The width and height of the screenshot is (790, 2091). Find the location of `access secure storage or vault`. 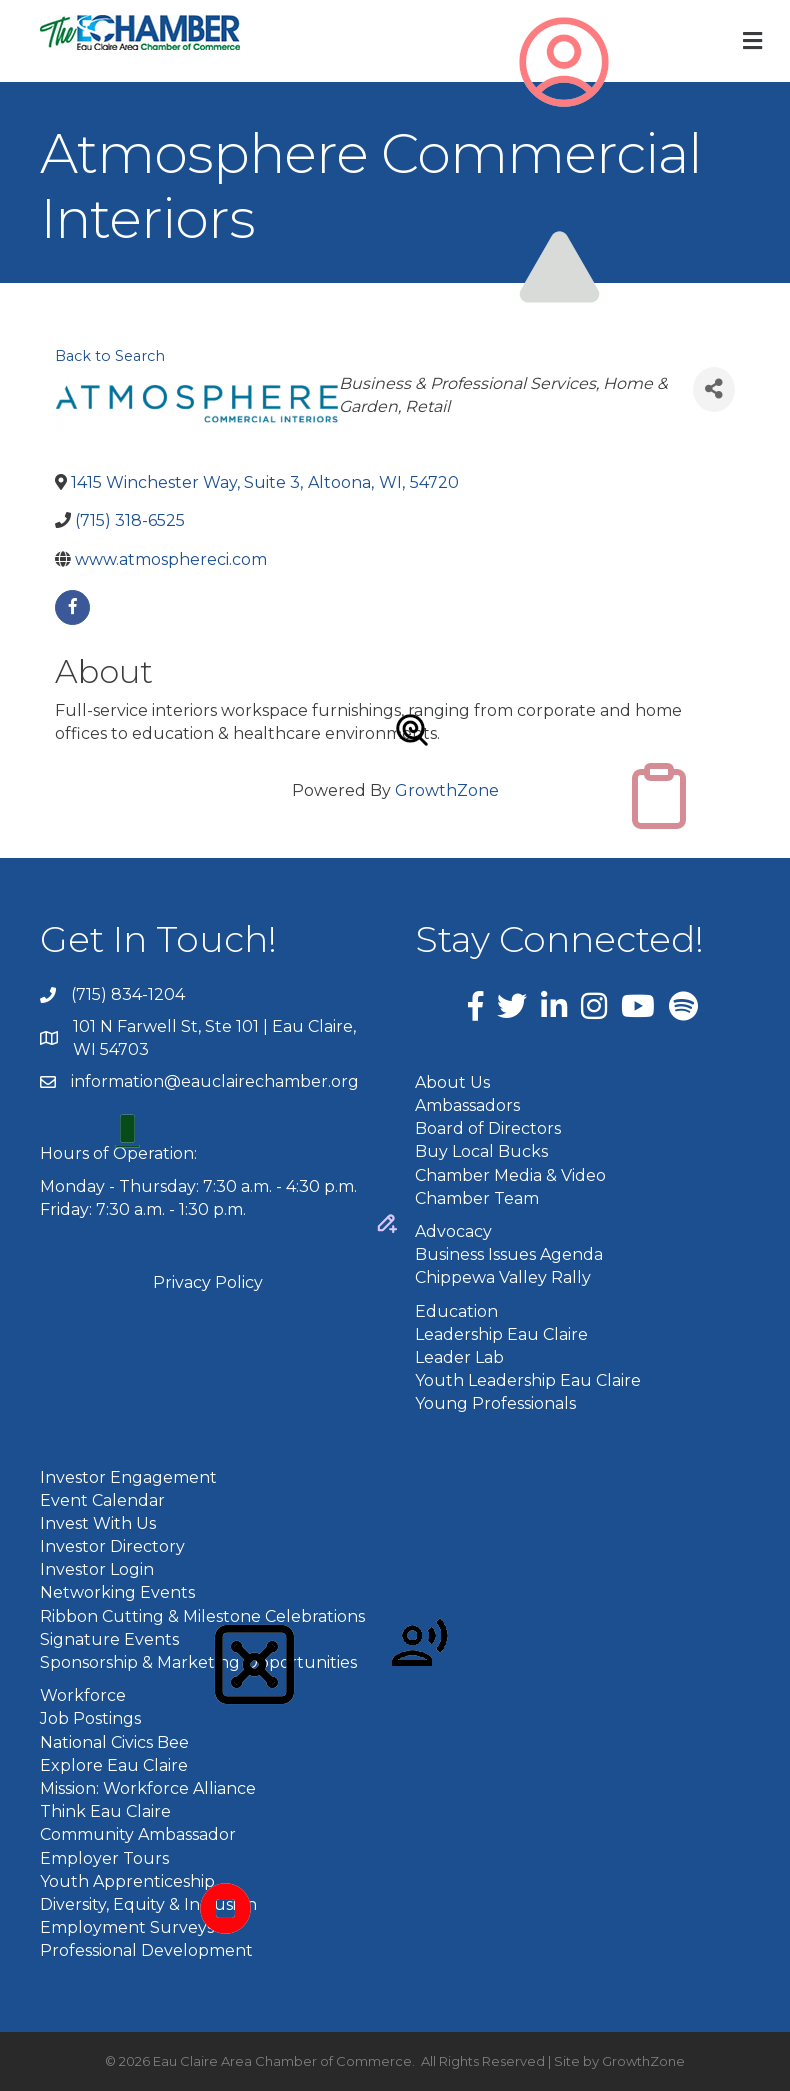

access secure storage or vault is located at coordinates (254, 1664).